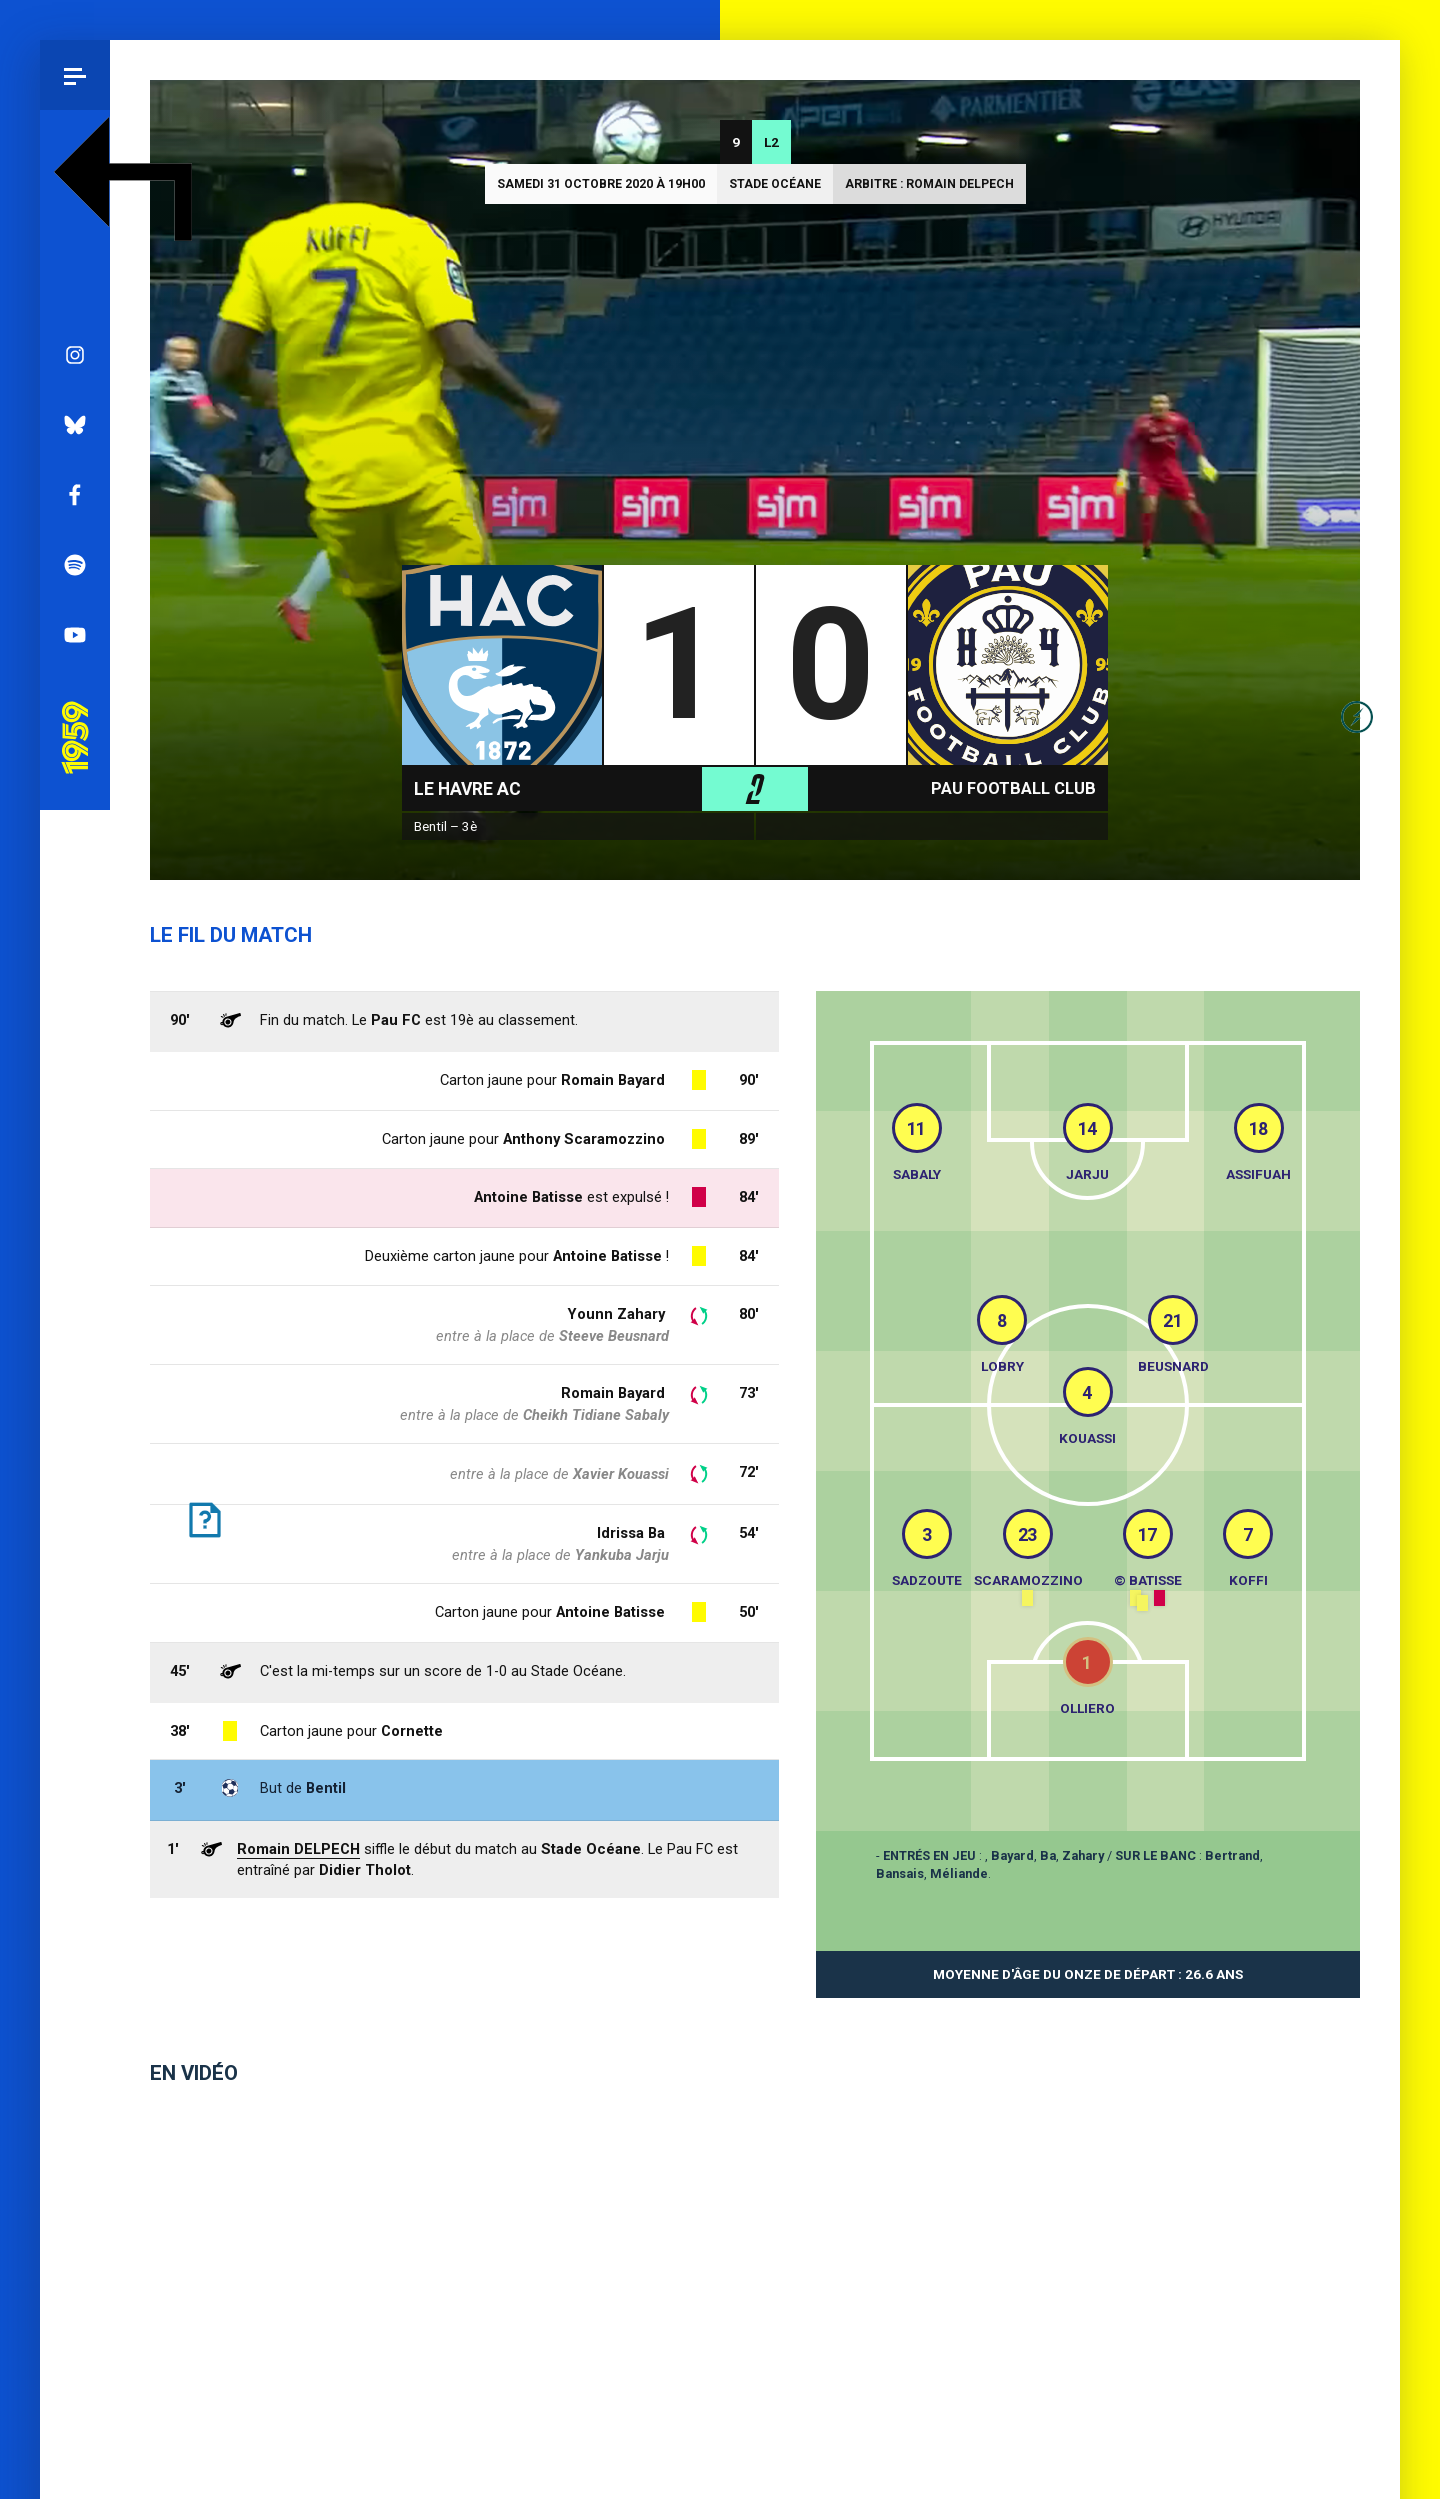 Image resolution: width=1440 pixels, height=2499 pixels. Describe the element at coordinates (1357, 717) in the screenshot. I see `socket.io branding or integration` at that location.